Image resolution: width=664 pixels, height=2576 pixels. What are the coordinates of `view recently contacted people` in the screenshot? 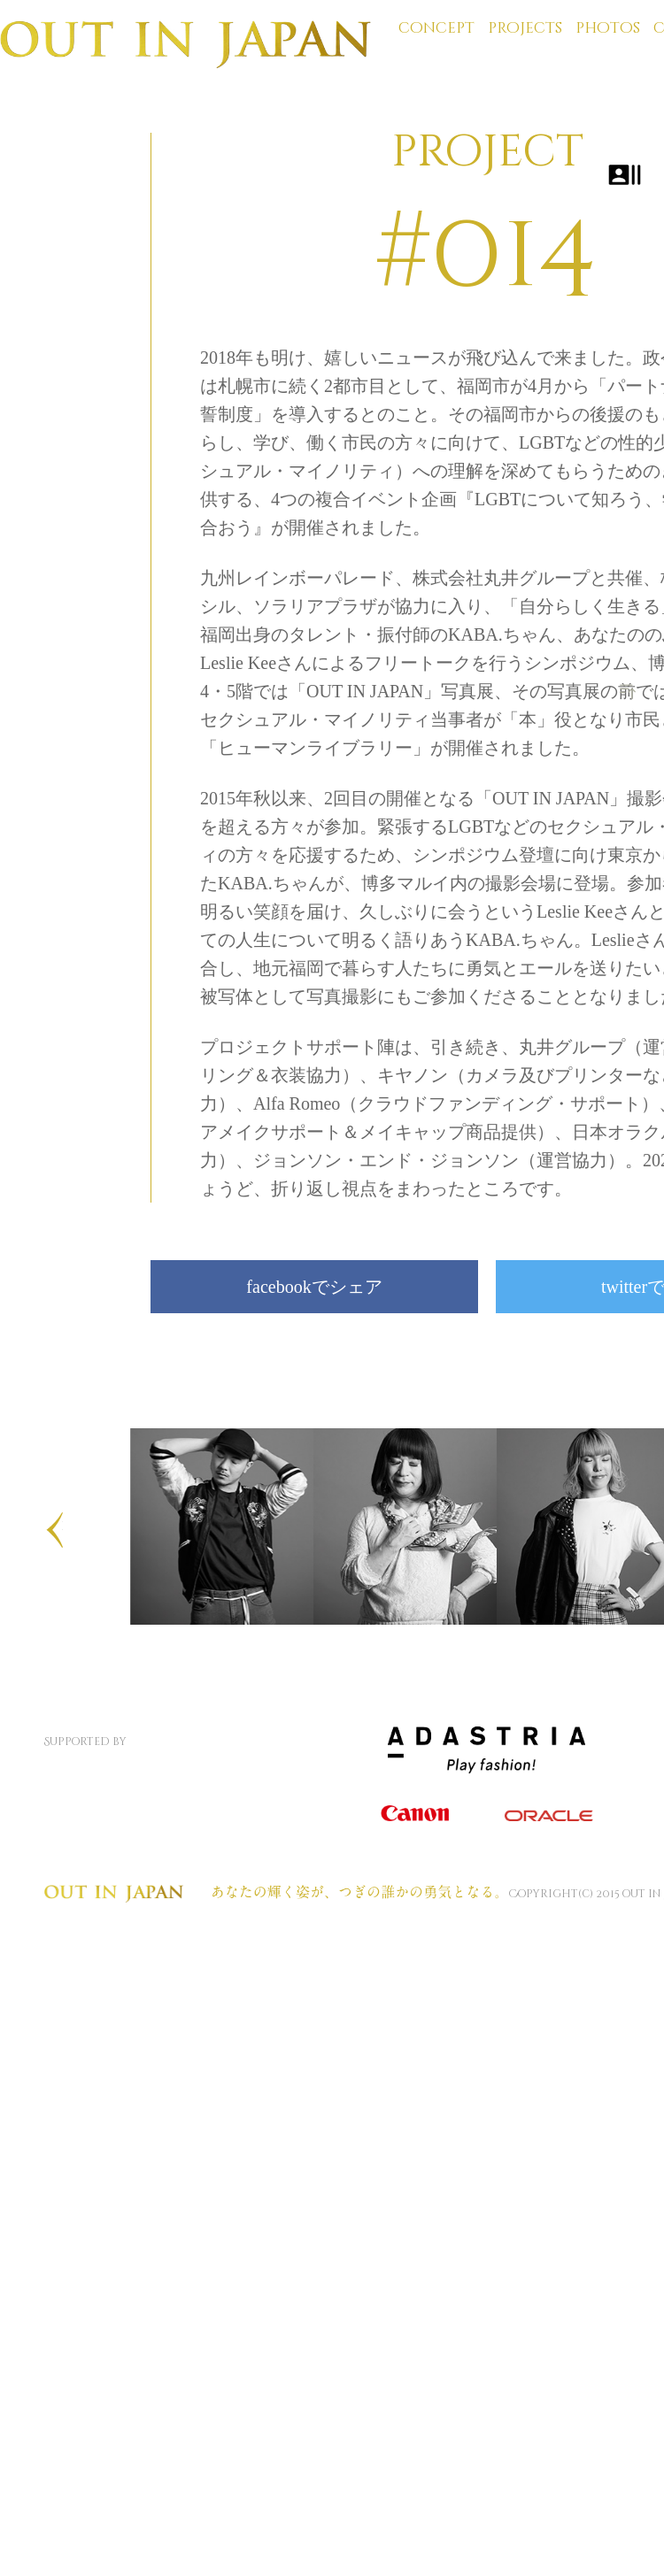 It's located at (624, 174).